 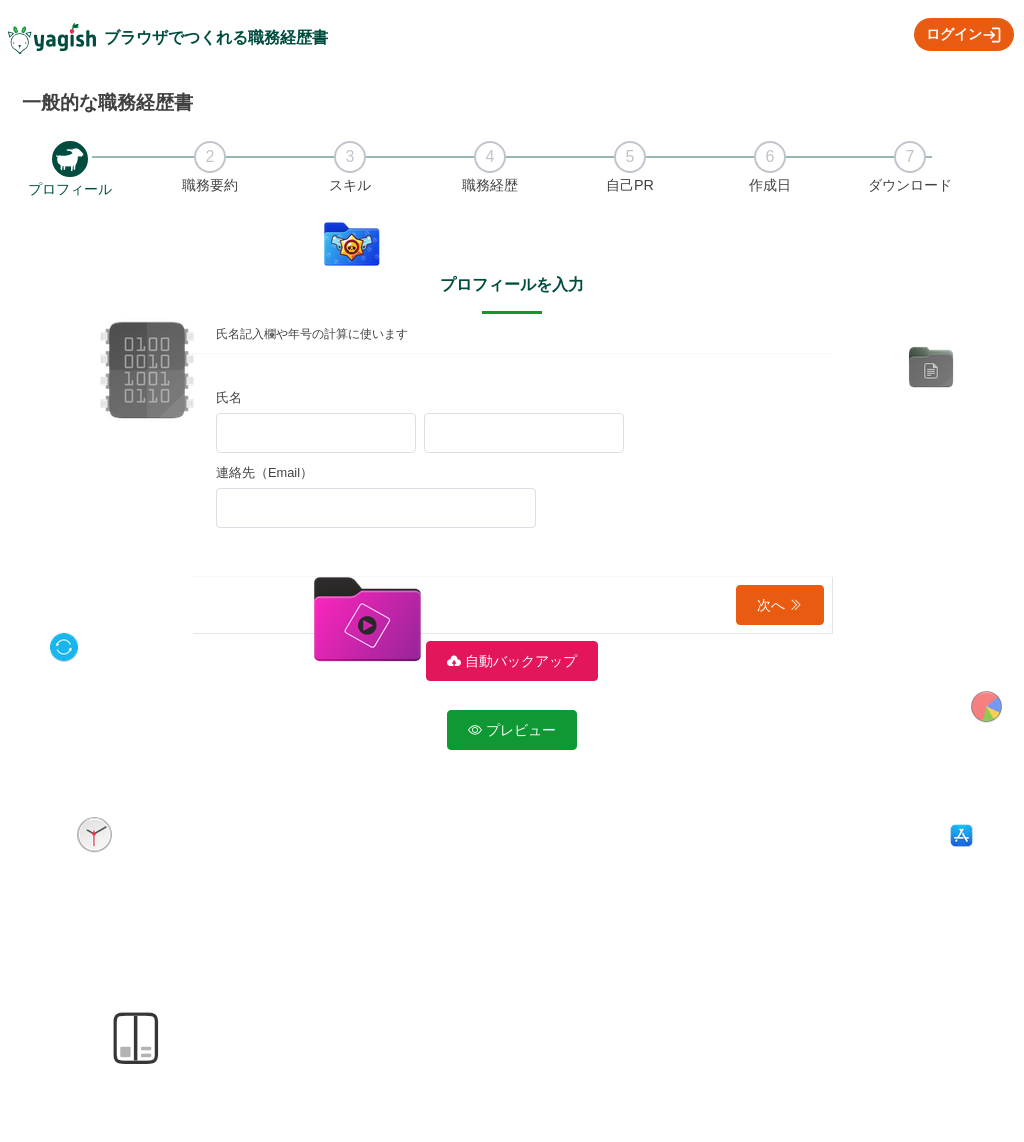 What do you see at coordinates (351, 245) in the screenshot?
I see `open brawl stars game files folder` at bounding box center [351, 245].